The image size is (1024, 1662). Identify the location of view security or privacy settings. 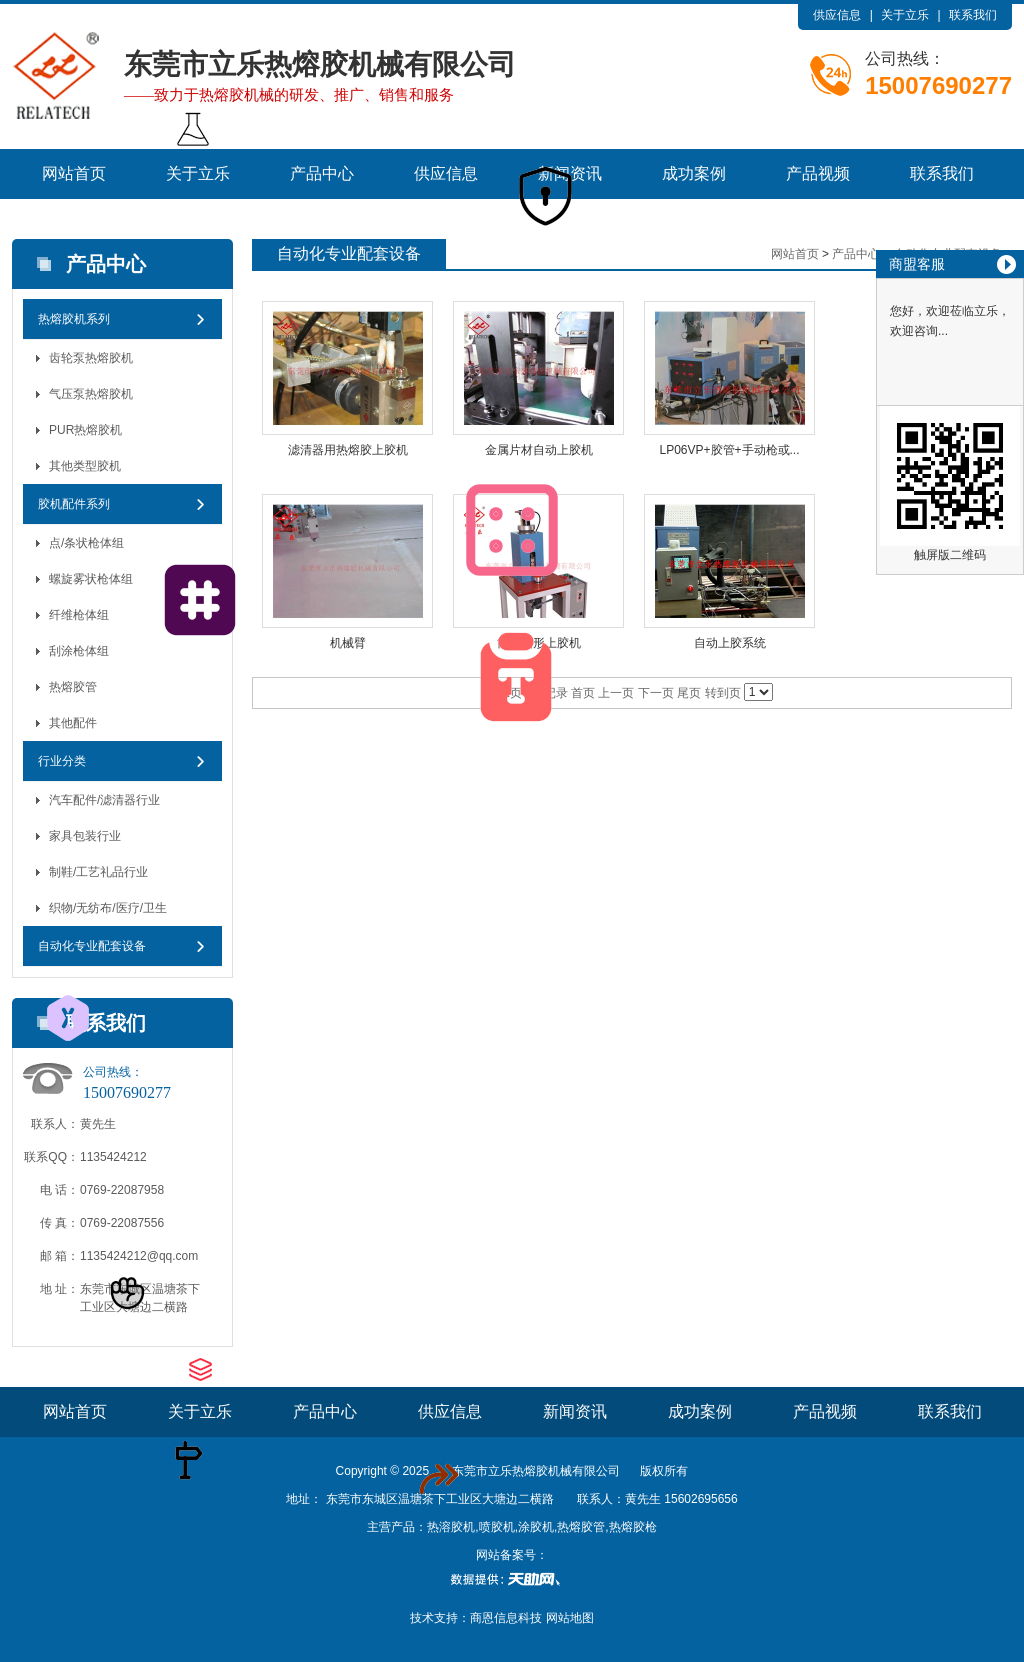
(545, 195).